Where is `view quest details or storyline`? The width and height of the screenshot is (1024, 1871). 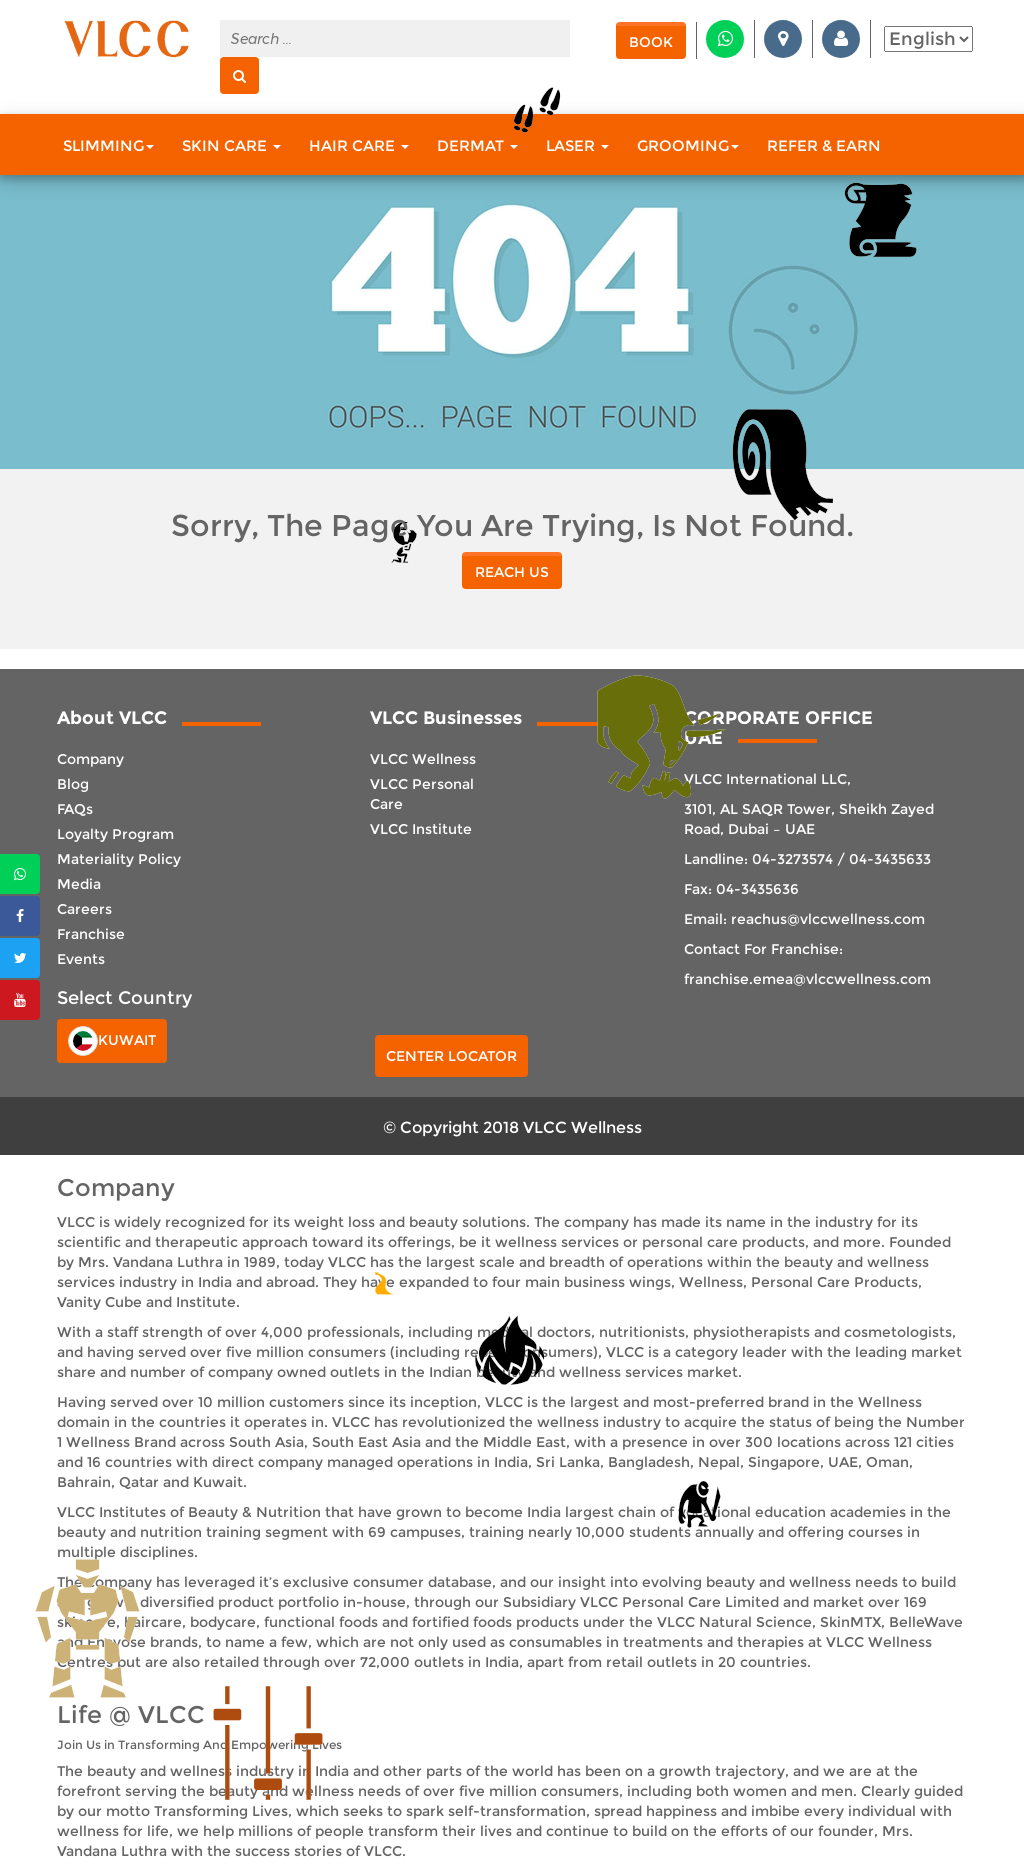 view quest details or storyline is located at coordinates (880, 220).